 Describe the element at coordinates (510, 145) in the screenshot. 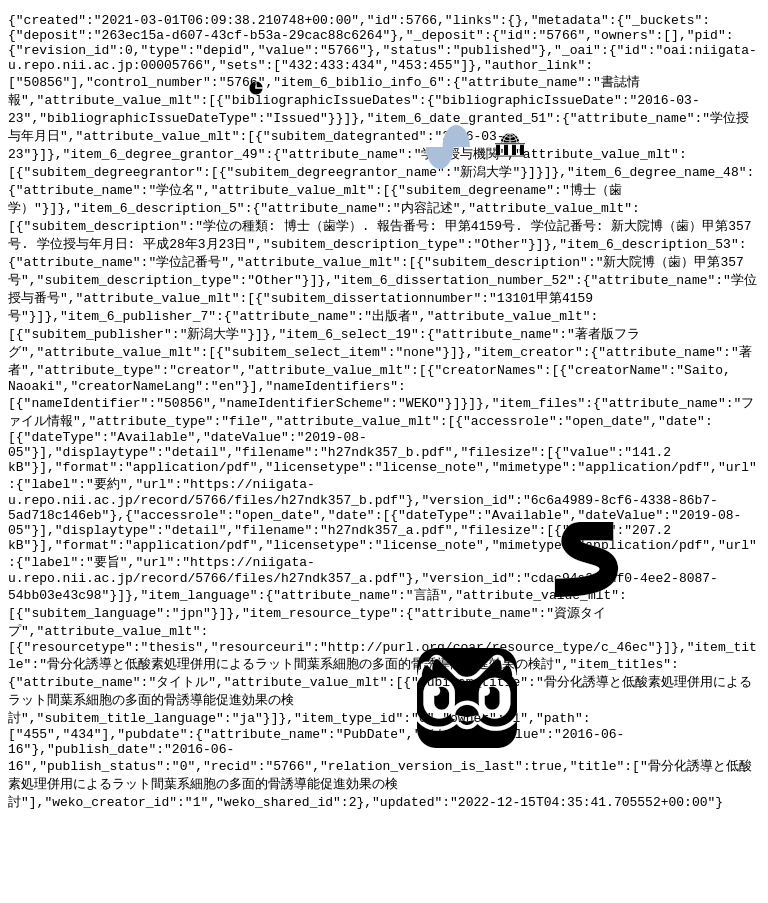

I see `open wikiversity website or app` at that location.